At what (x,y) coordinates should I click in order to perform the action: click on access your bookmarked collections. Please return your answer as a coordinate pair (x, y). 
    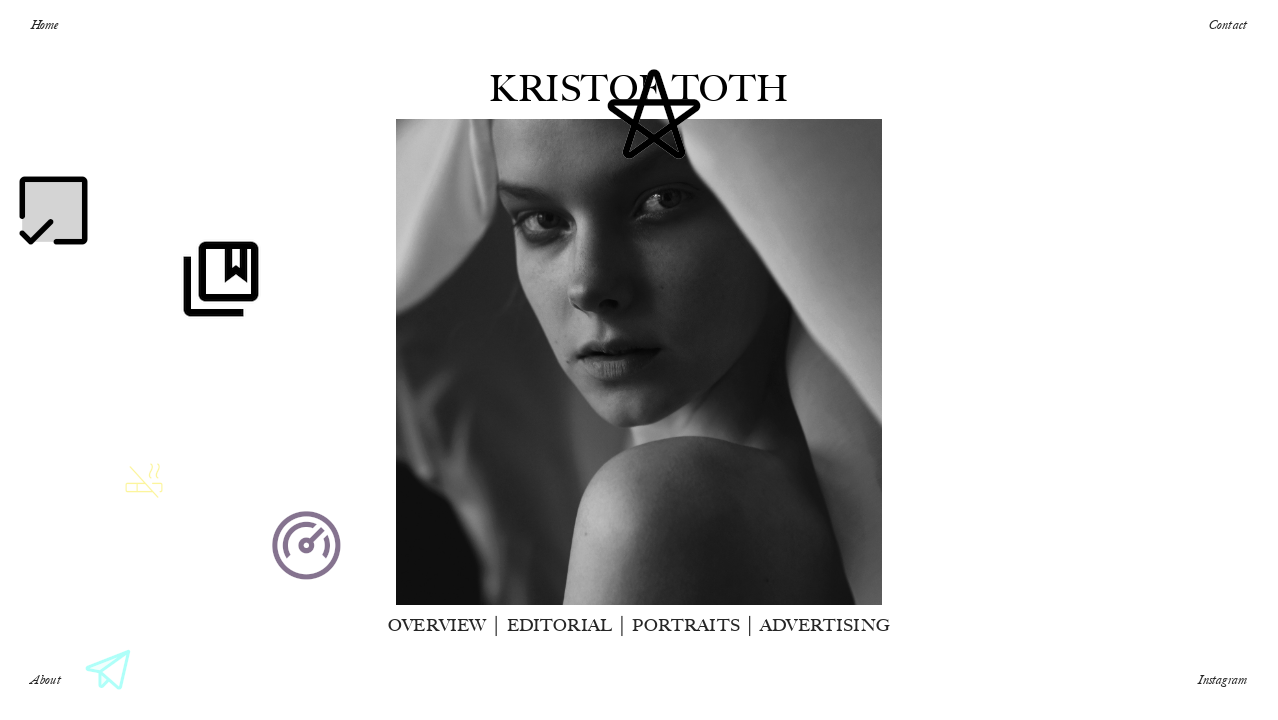
    Looking at the image, I should click on (221, 279).